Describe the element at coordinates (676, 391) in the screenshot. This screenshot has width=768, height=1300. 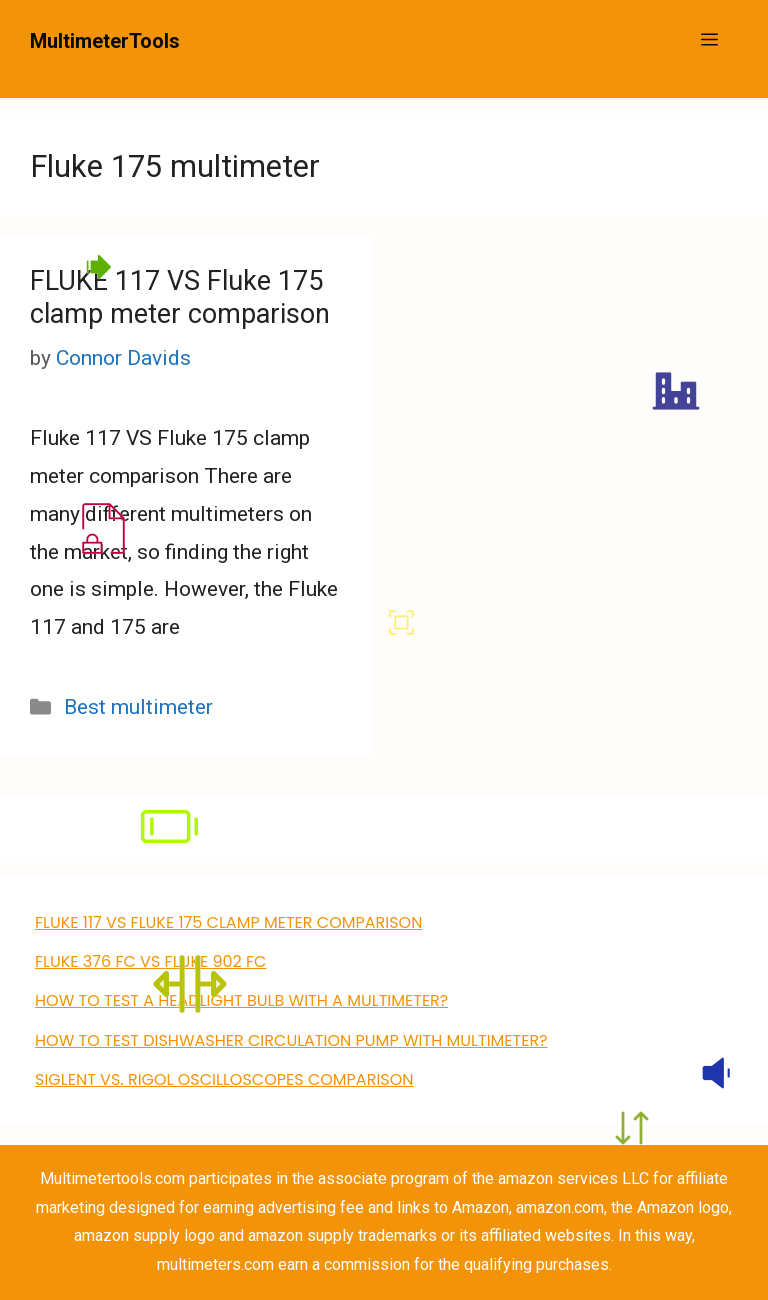
I see `view city or urban location` at that location.